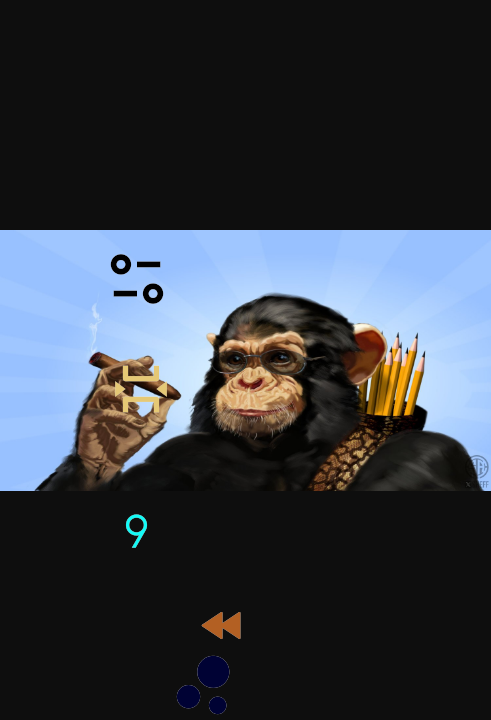  What do you see at coordinates (137, 279) in the screenshot?
I see `adjust audio equalizer settings` at bounding box center [137, 279].